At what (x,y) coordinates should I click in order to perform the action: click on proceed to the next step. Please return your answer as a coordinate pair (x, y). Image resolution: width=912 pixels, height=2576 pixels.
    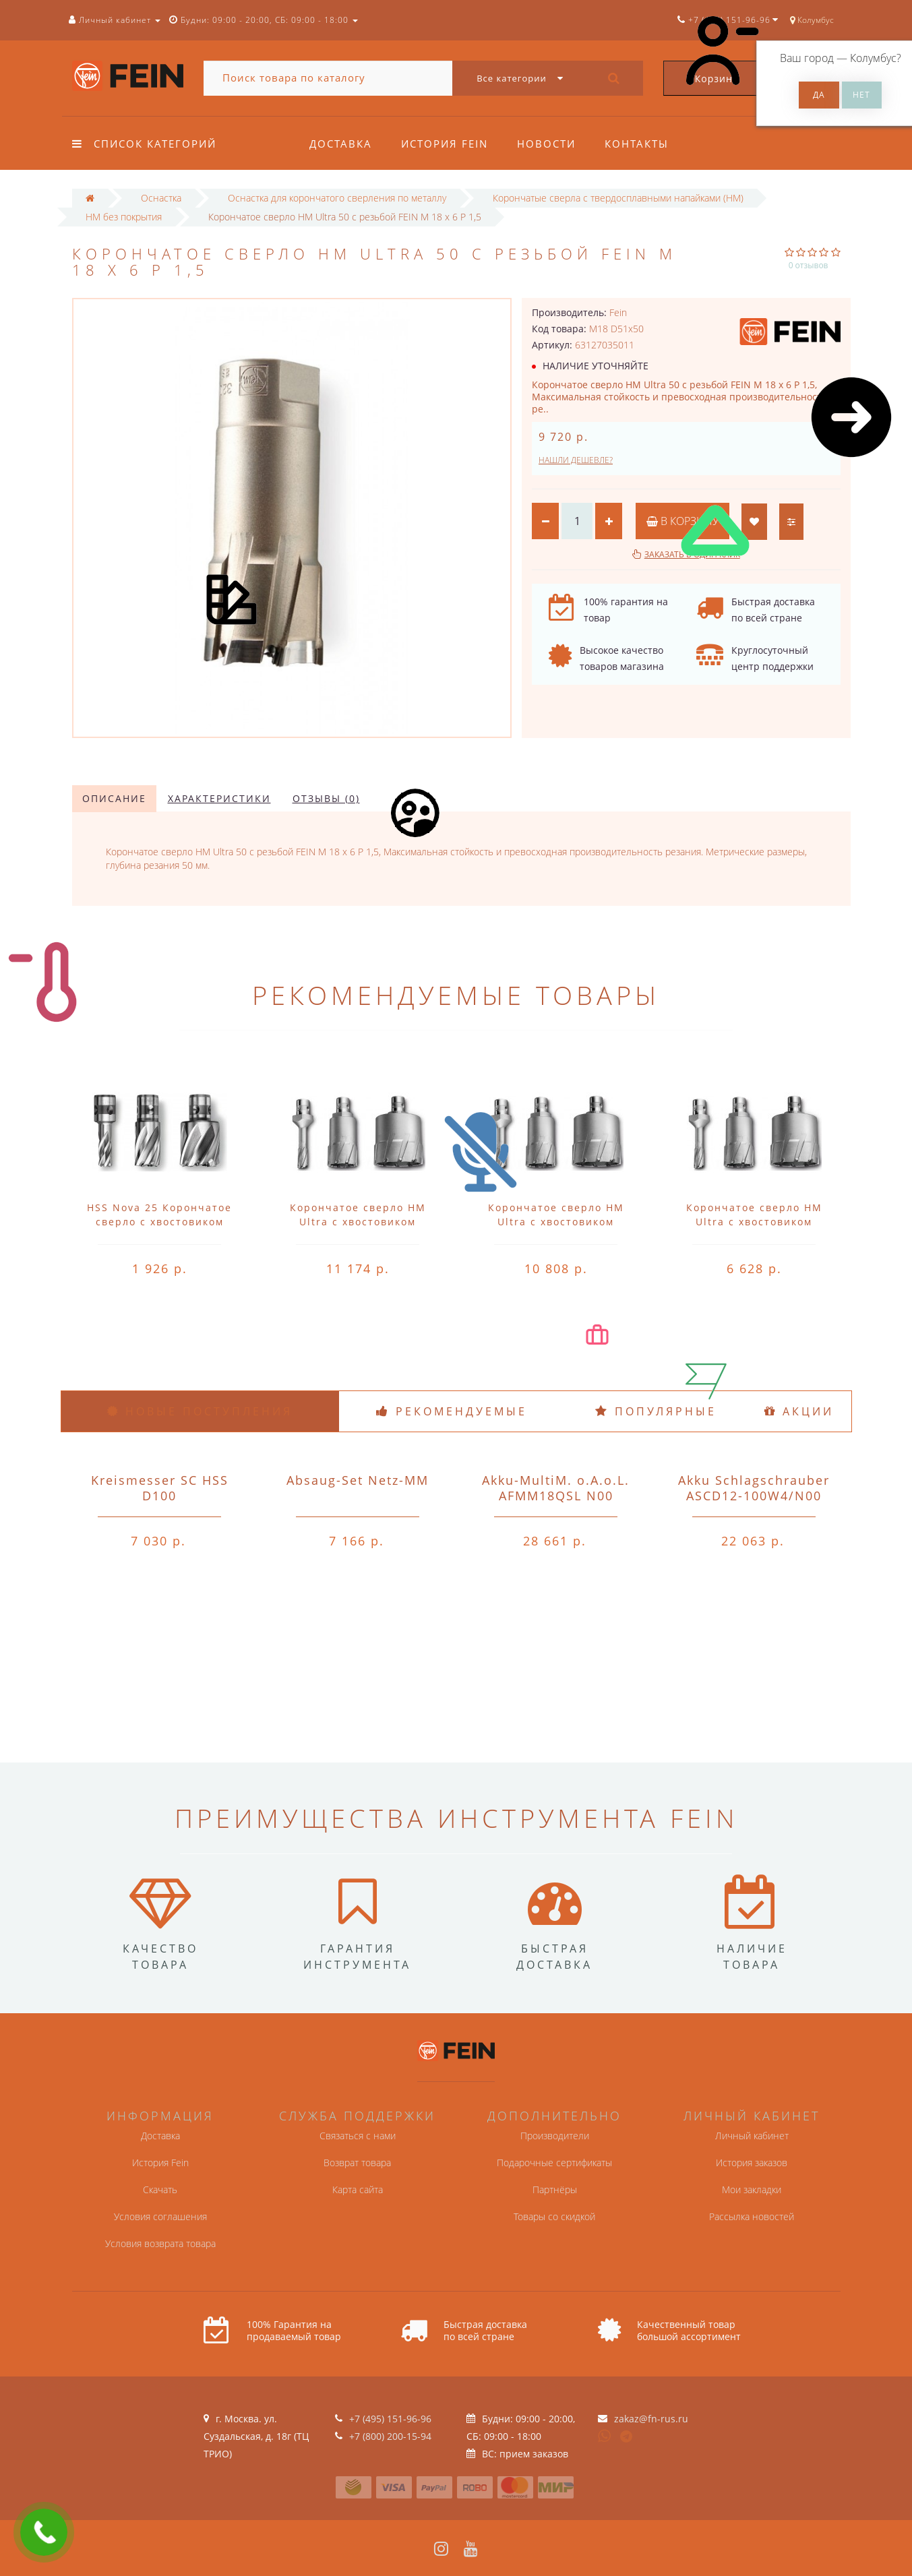
    Looking at the image, I should click on (851, 417).